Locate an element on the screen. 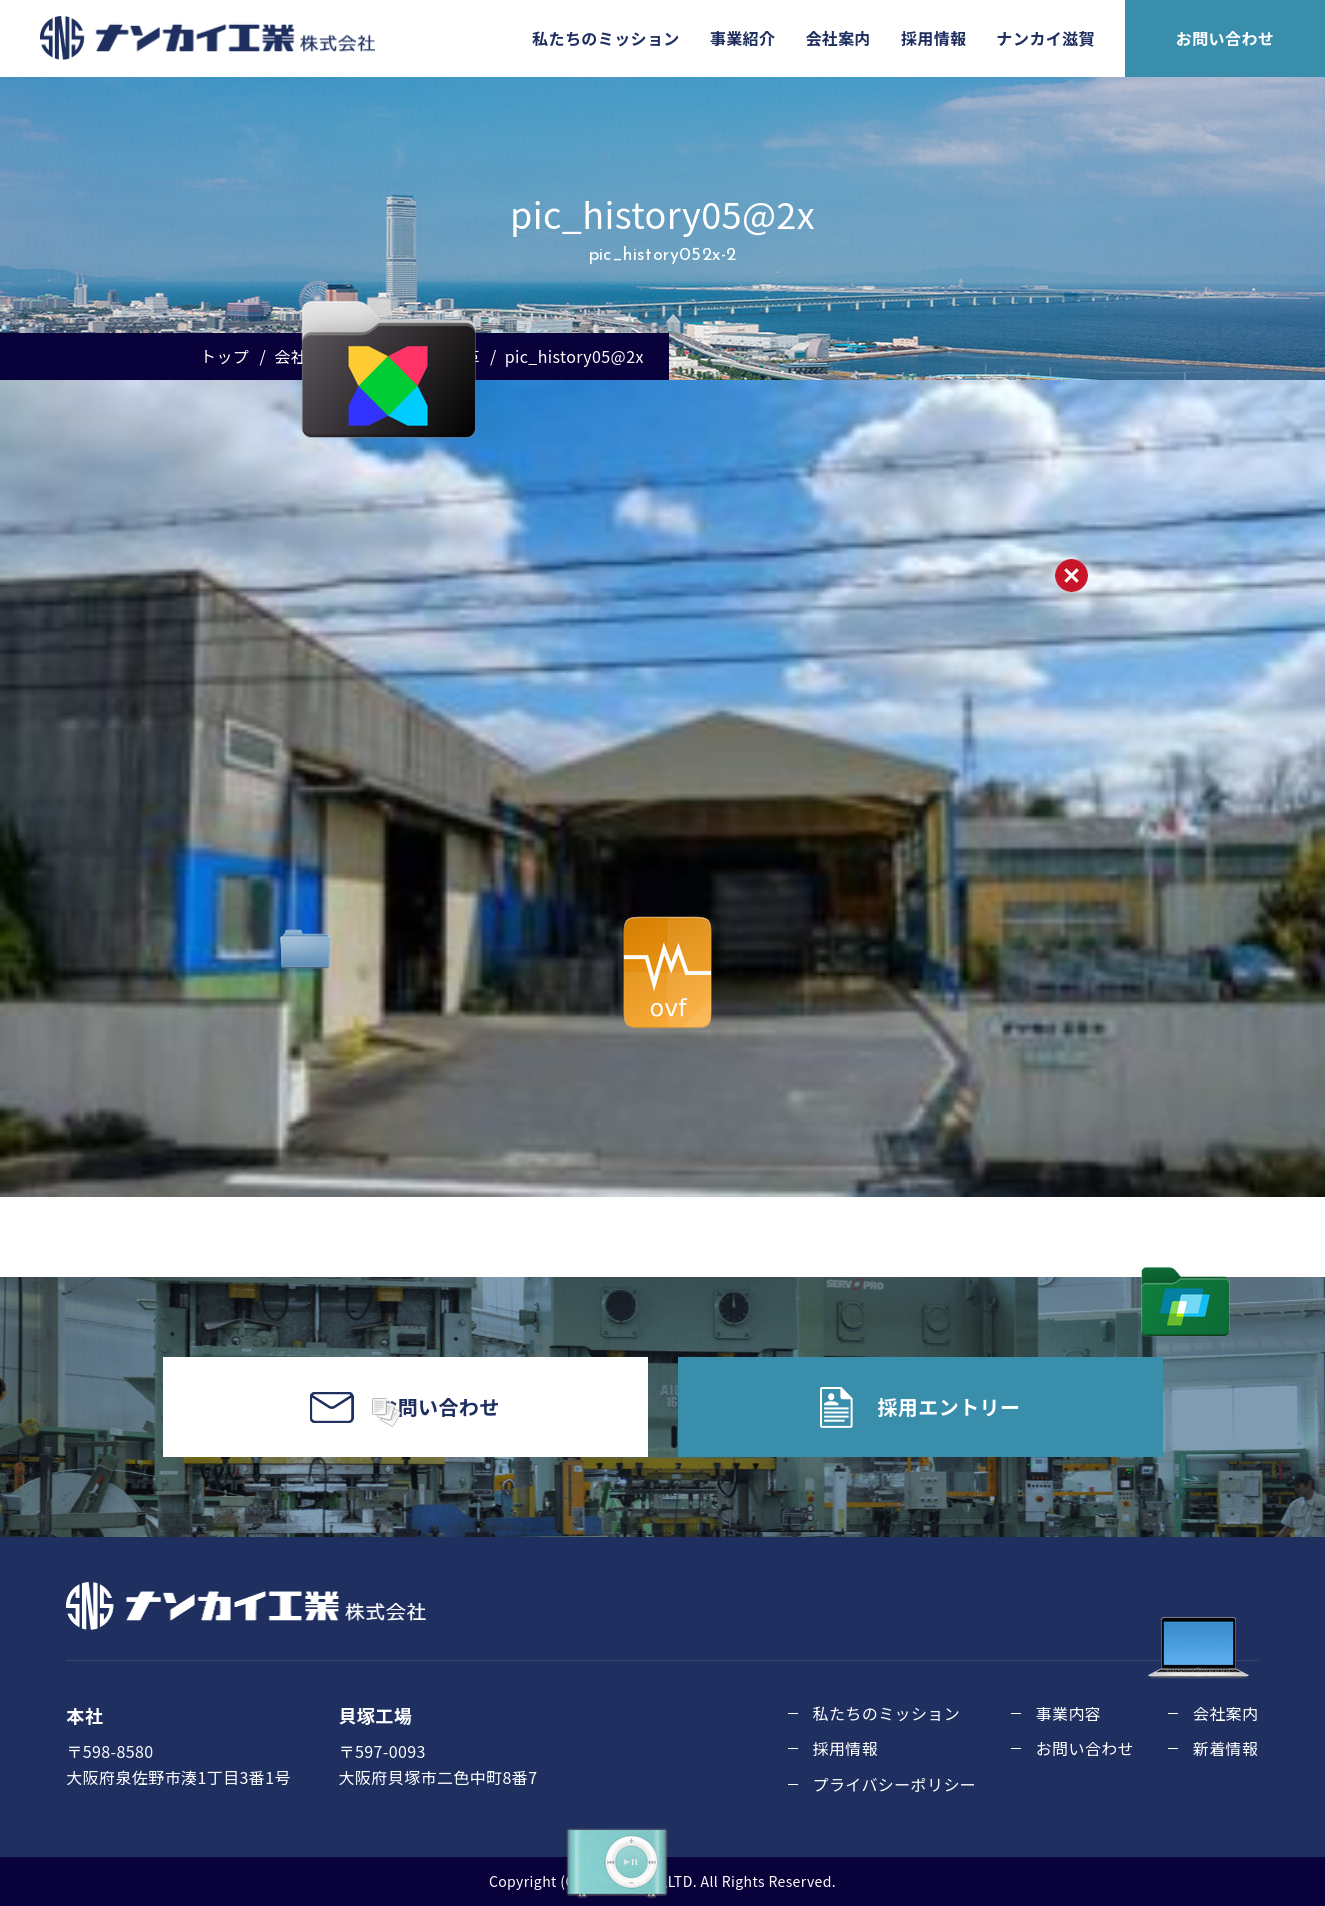 This screenshot has height=1906, width=1325. virtualbox open virtualization format file is located at coordinates (667, 972).